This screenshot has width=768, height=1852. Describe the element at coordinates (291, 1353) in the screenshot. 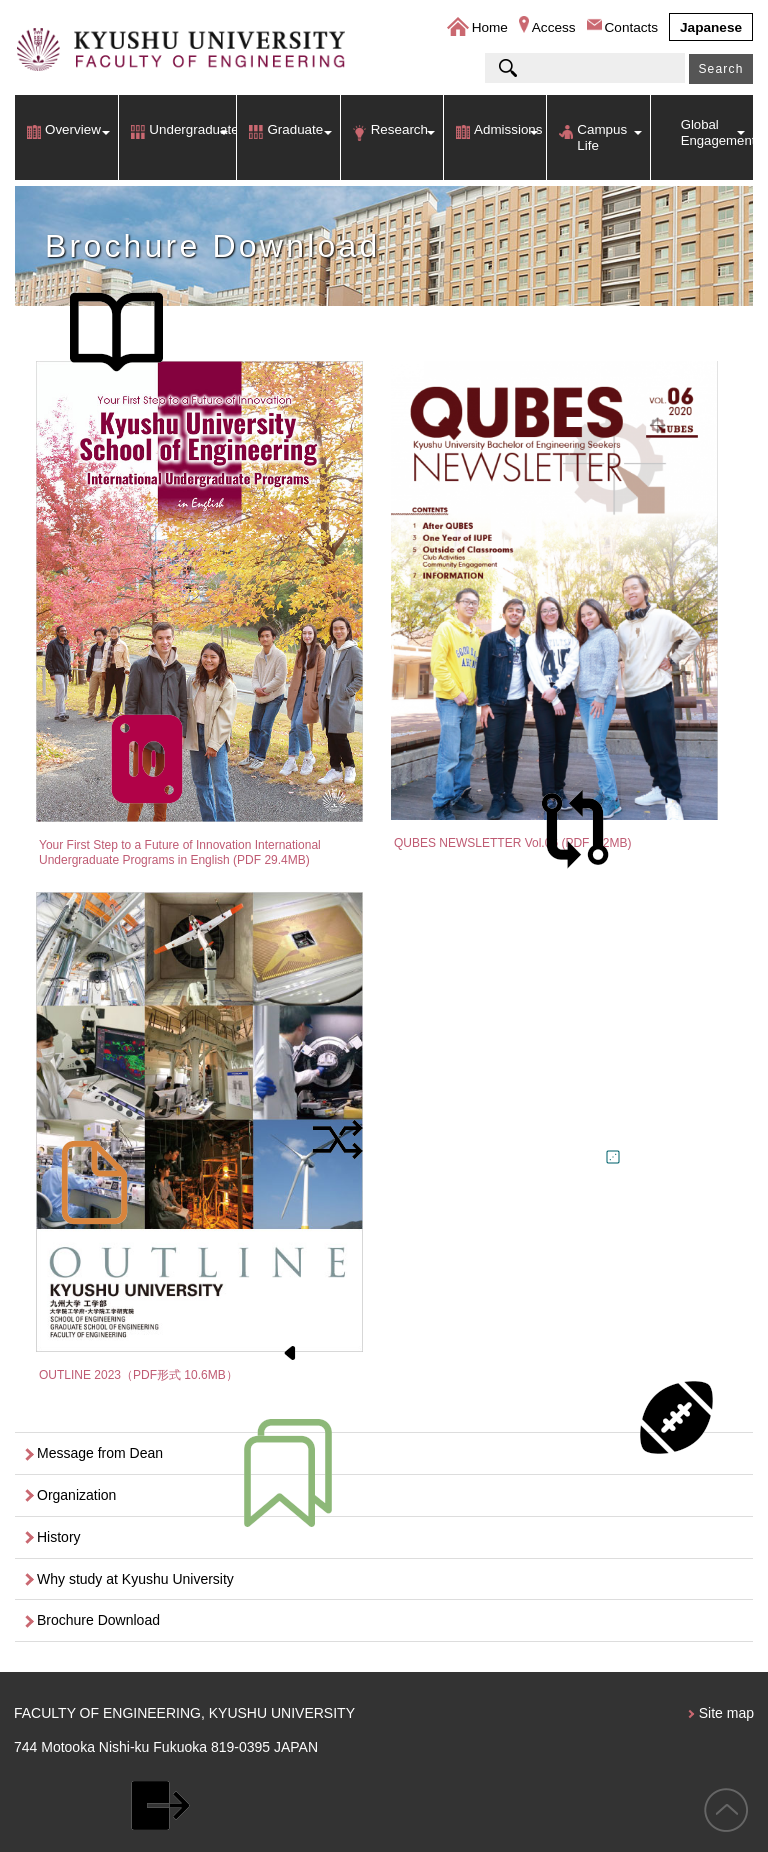

I see `go back to the previous screen` at that location.